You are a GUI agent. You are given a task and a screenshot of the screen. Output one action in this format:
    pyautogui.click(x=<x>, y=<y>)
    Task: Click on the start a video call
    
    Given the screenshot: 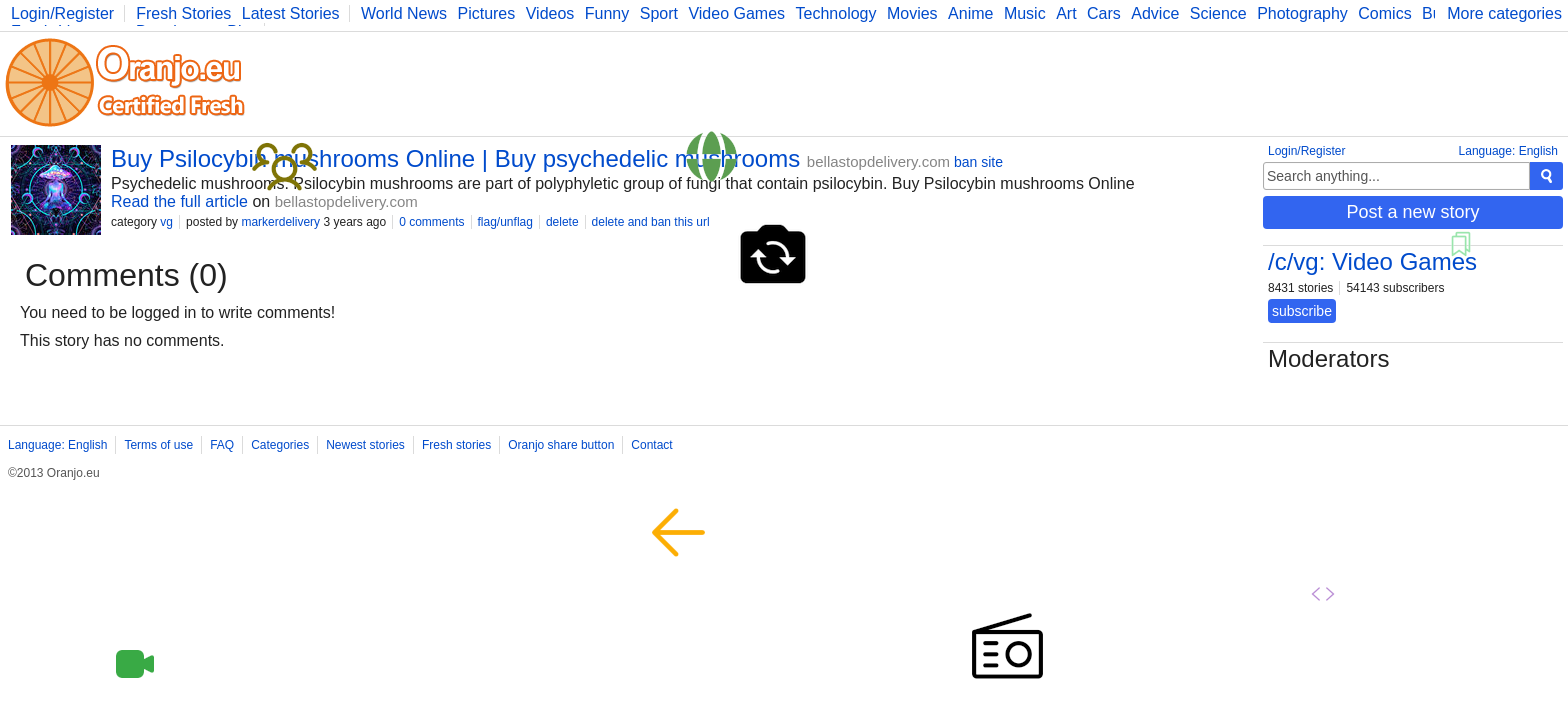 What is the action you would take?
    pyautogui.click(x=136, y=664)
    